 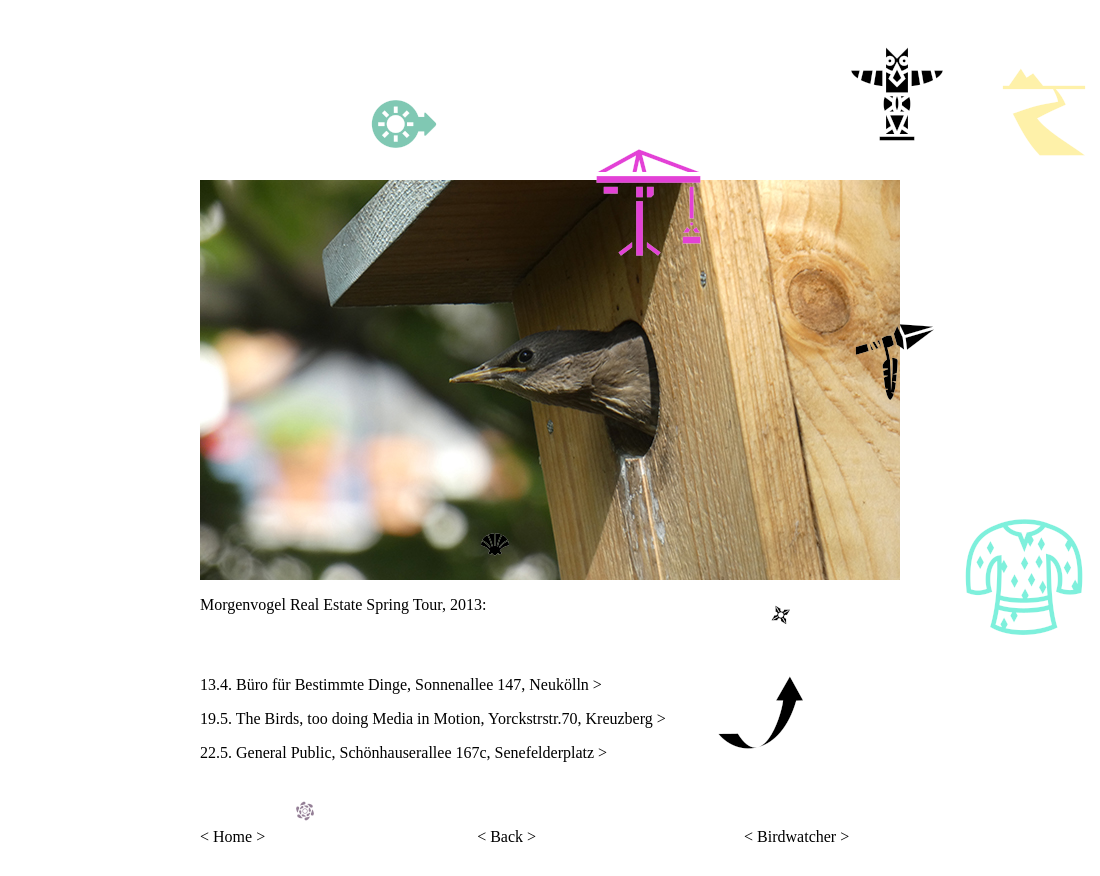 I want to click on perform an underhand throw or toss action, so click(x=759, y=712).